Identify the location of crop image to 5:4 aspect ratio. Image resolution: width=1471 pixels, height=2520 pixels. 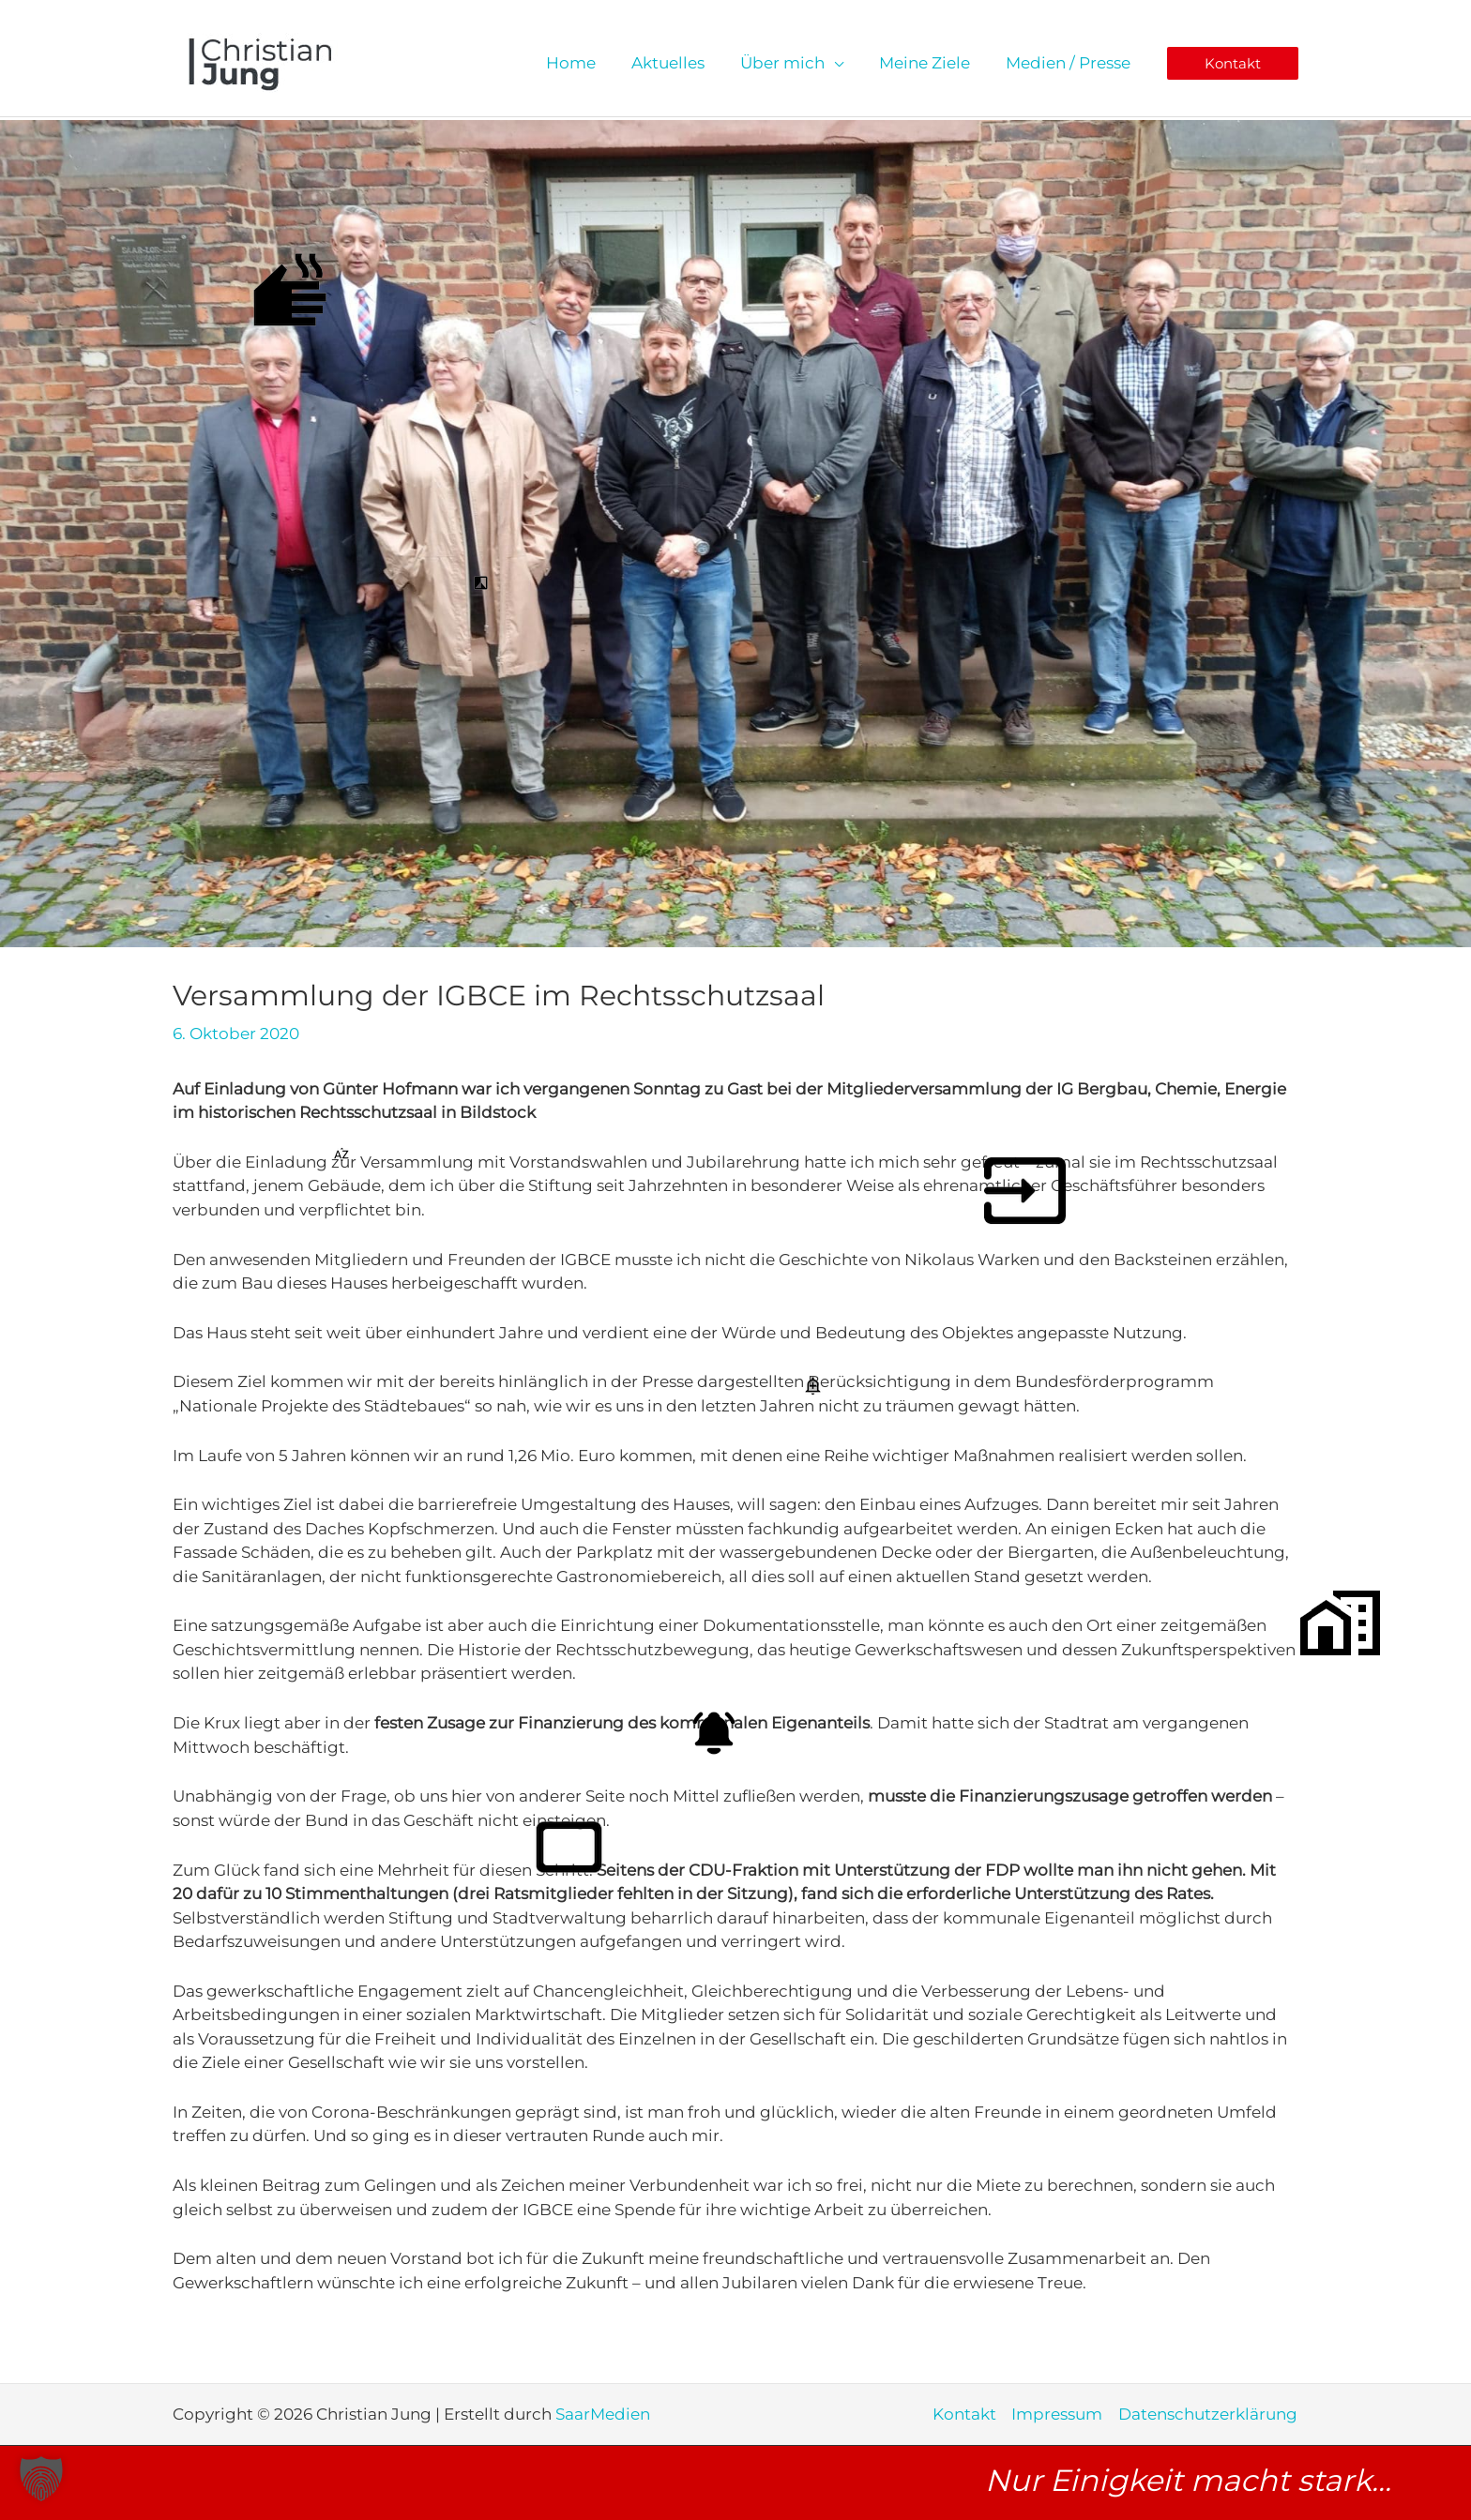
(569, 1847).